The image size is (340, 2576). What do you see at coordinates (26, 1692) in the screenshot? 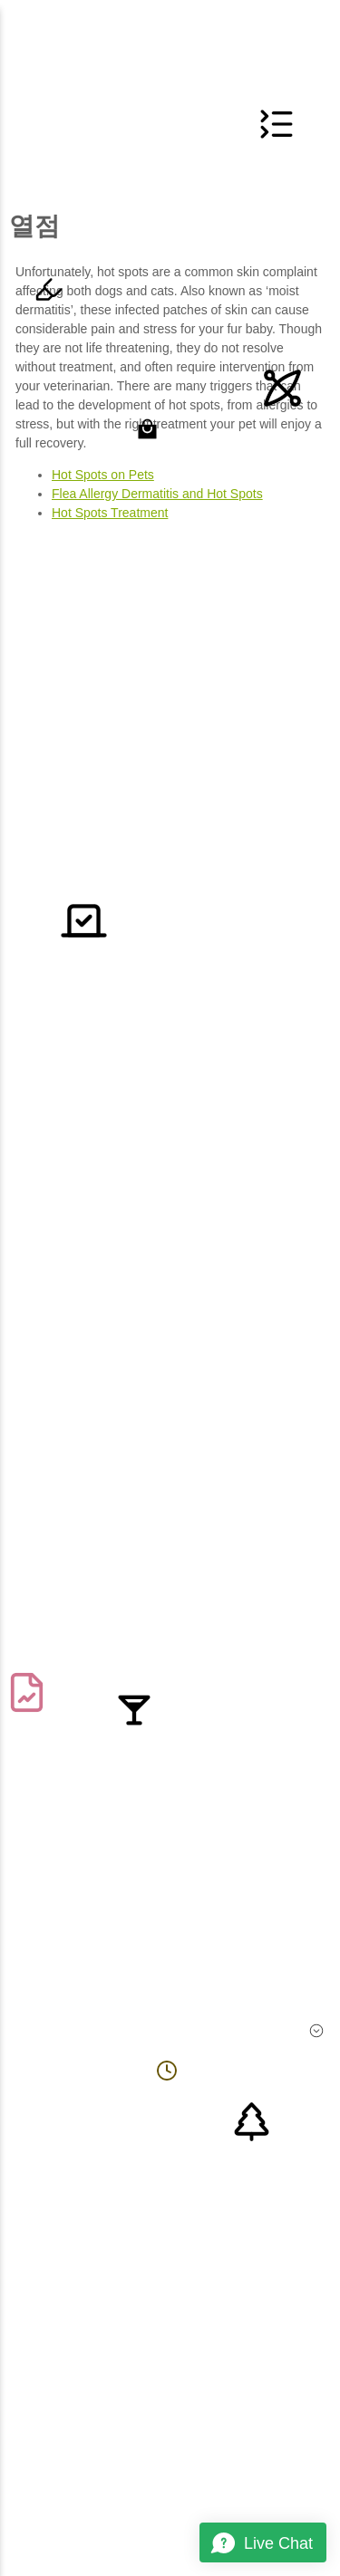
I see `view report or analytics document` at bounding box center [26, 1692].